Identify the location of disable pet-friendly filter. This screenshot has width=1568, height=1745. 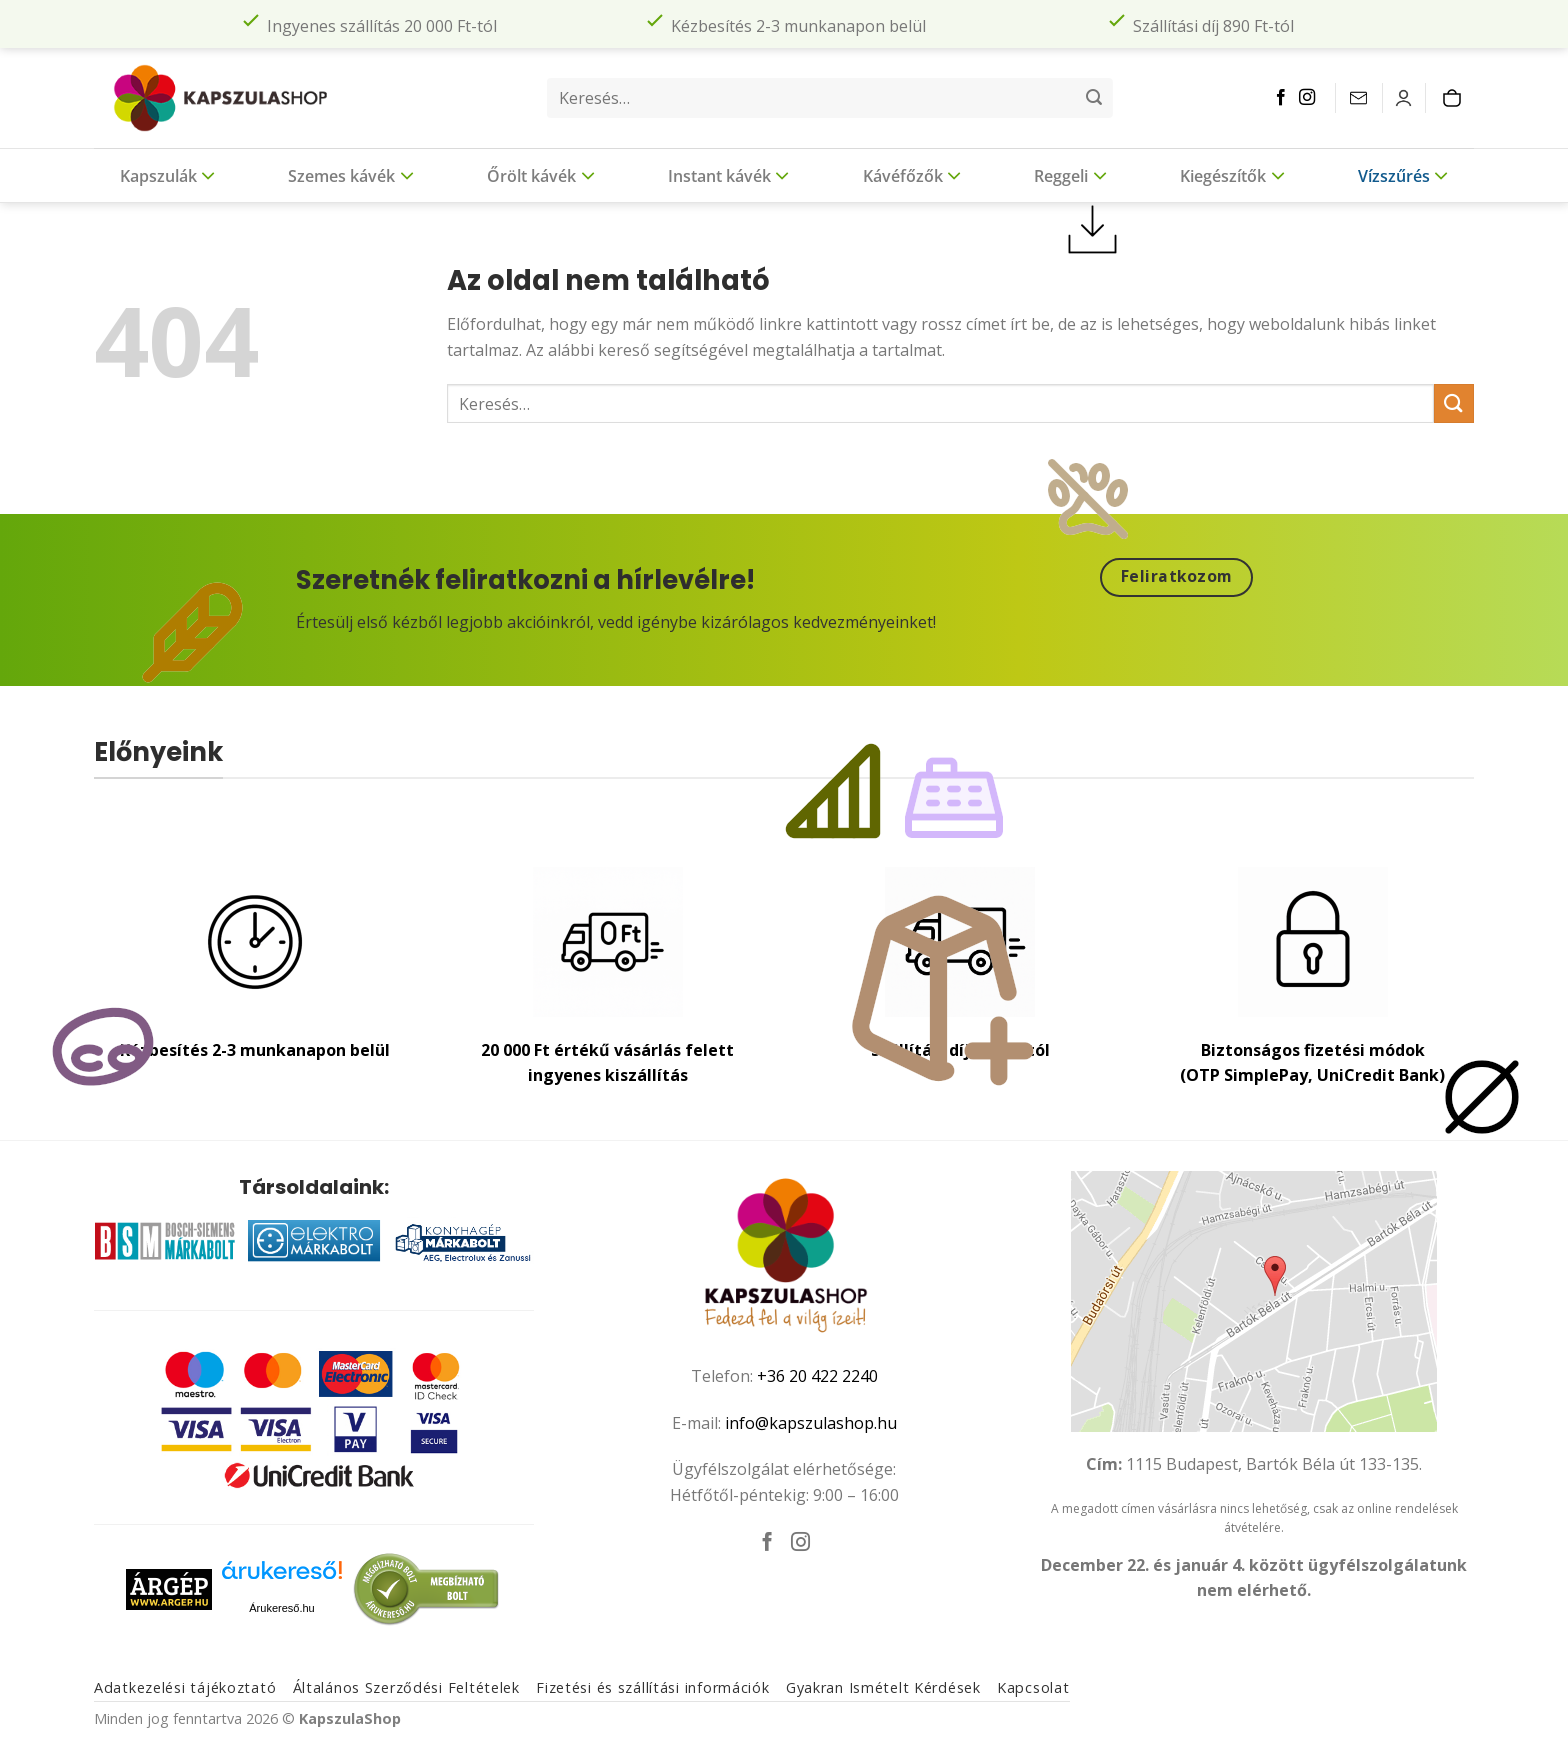
(1088, 499).